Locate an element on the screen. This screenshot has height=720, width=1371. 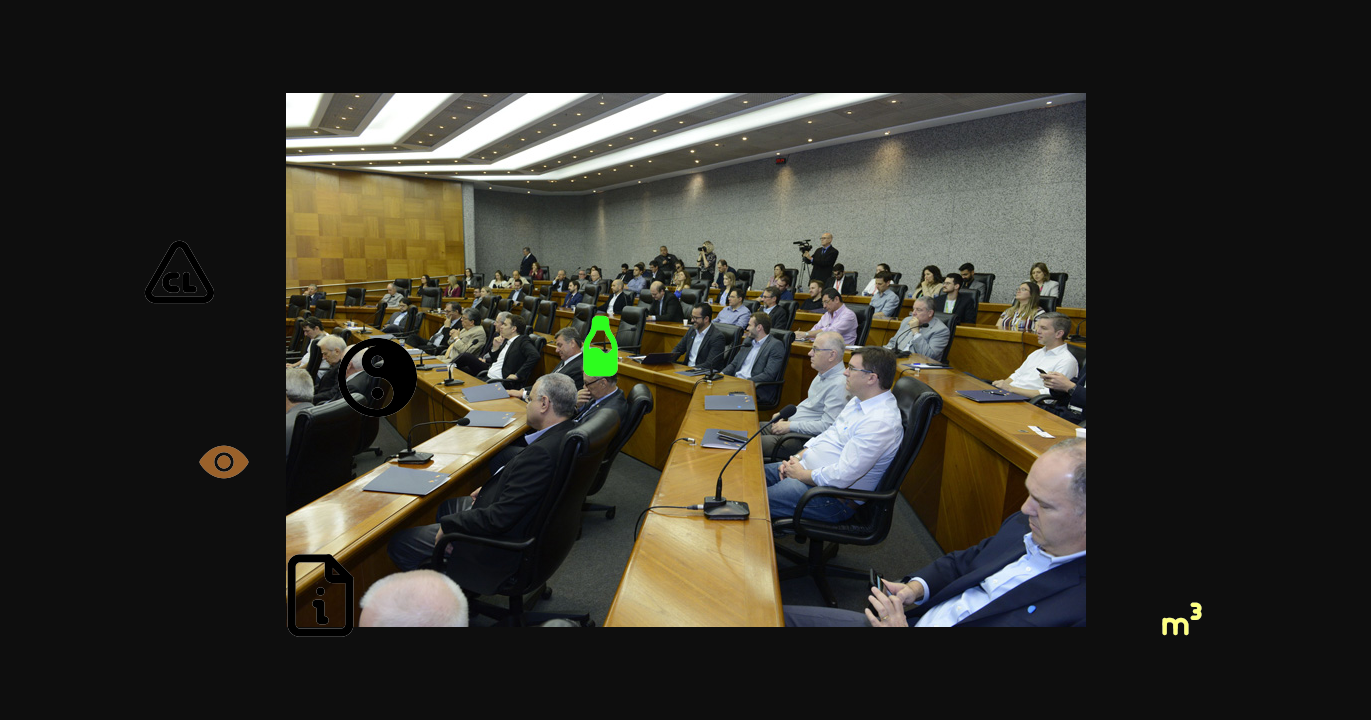
view file details or properties is located at coordinates (320, 595).